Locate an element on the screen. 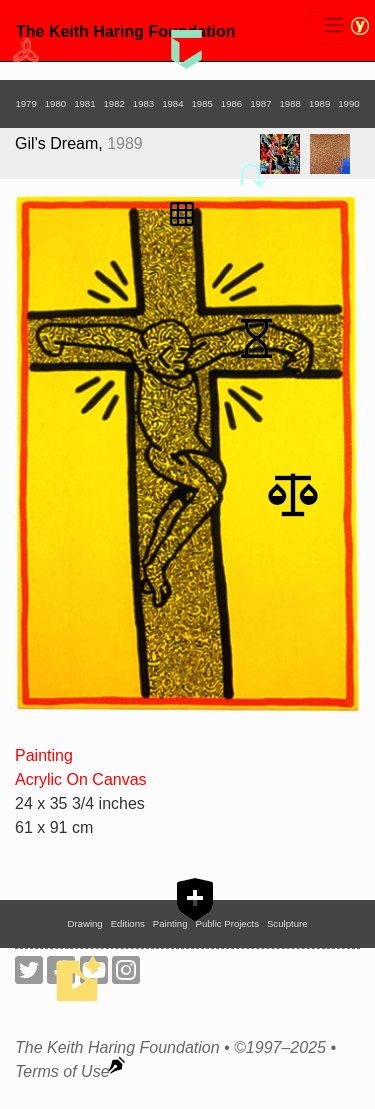 The image size is (375, 1109). access AI-powered video editing tools is located at coordinates (77, 981).